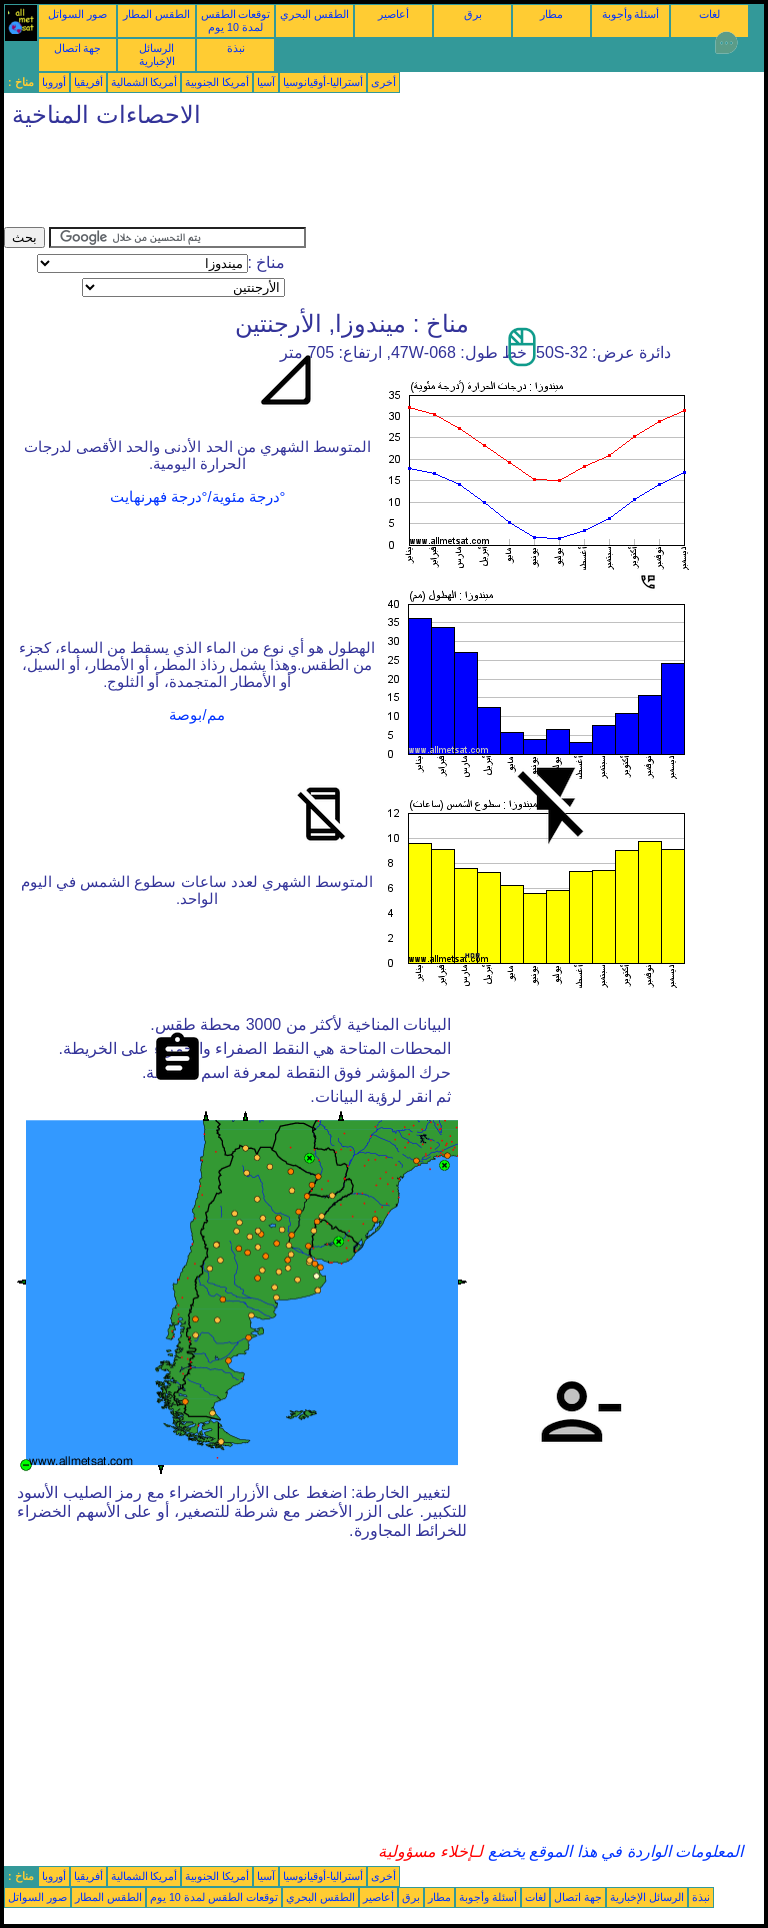 This screenshot has height=1928, width=768. Describe the element at coordinates (284, 378) in the screenshot. I see `indicates no cellular signal or network connection` at that location.